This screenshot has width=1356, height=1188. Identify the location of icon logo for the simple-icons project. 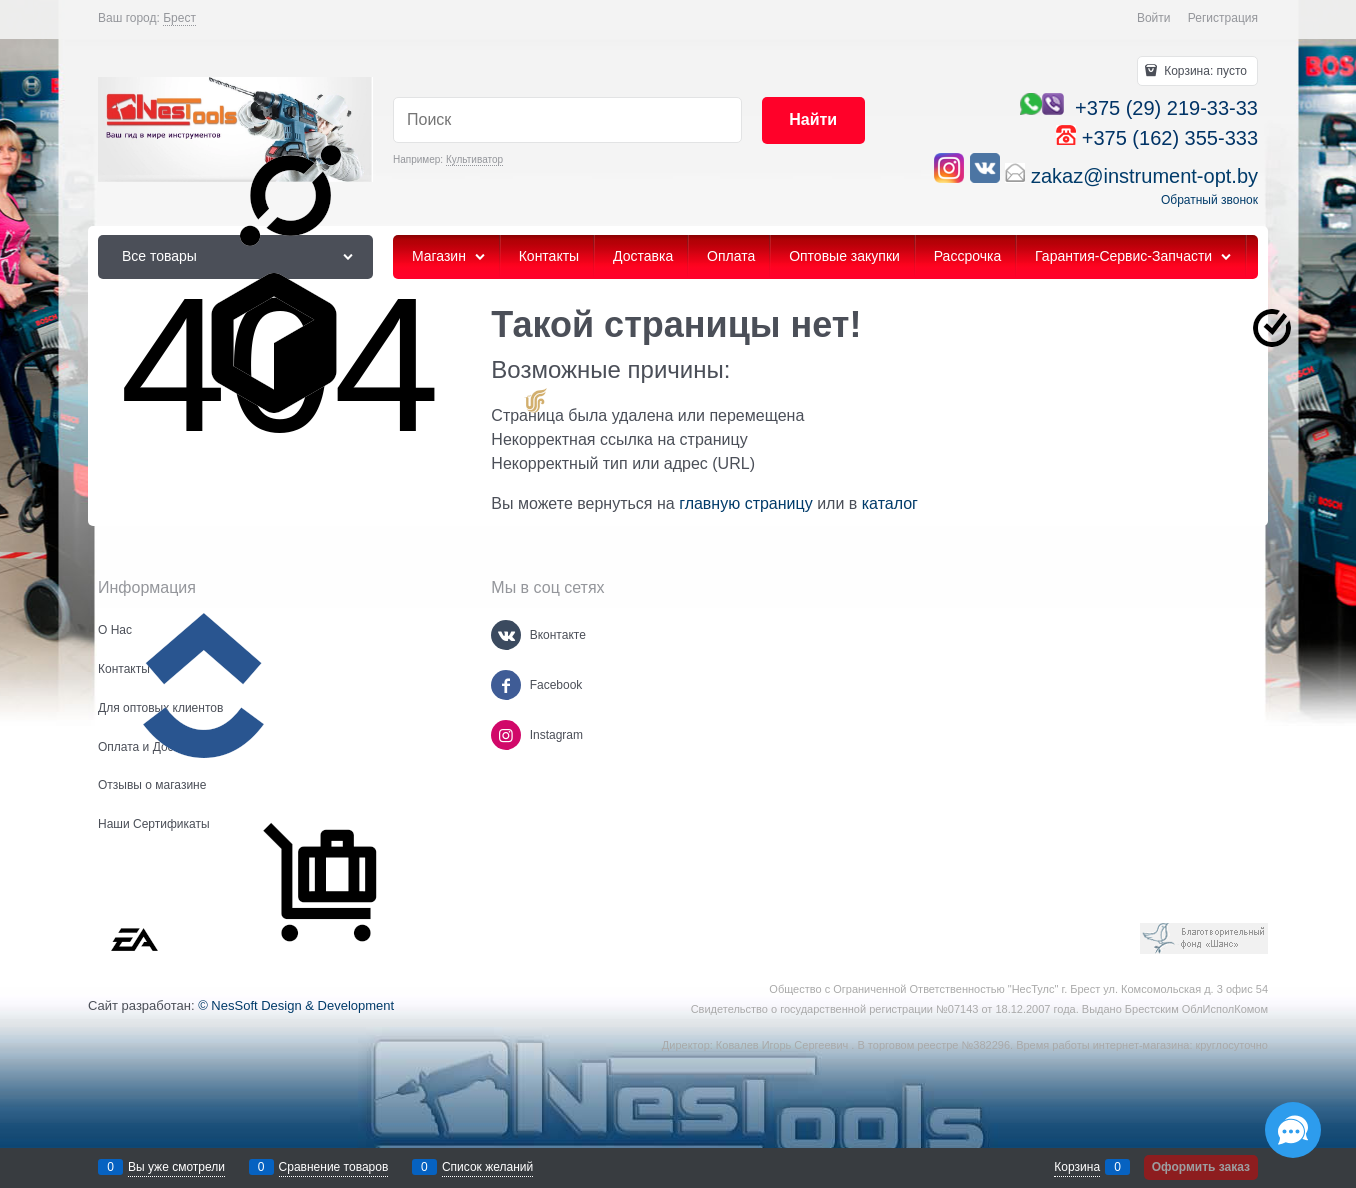
(290, 195).